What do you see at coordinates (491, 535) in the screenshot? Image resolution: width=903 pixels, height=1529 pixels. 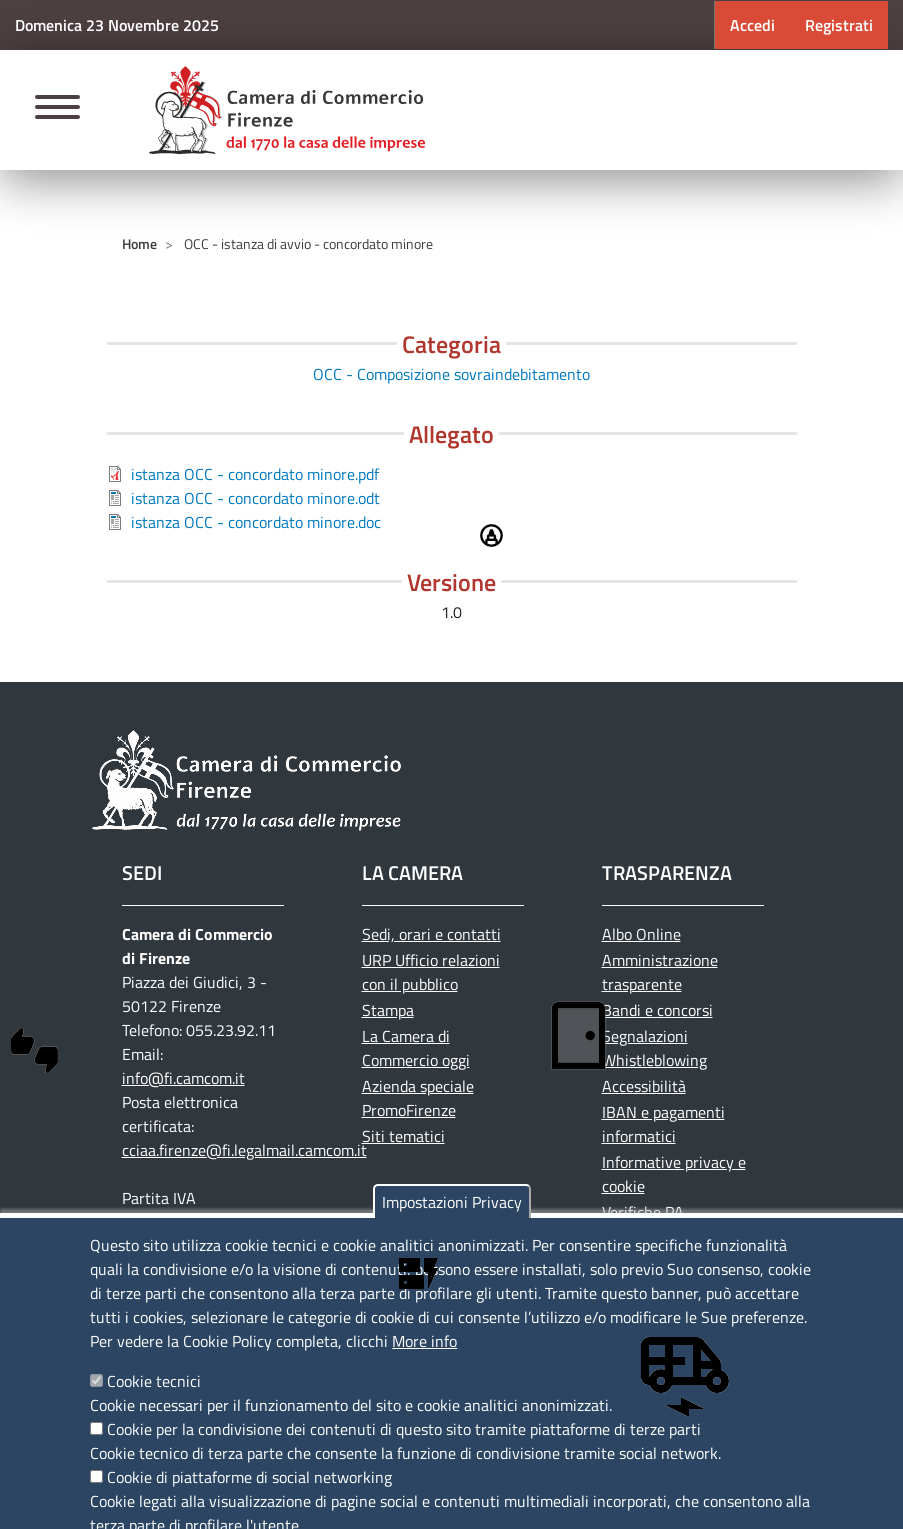 I see `mark or highlight a location on a map` at bounding box center [491, 535].